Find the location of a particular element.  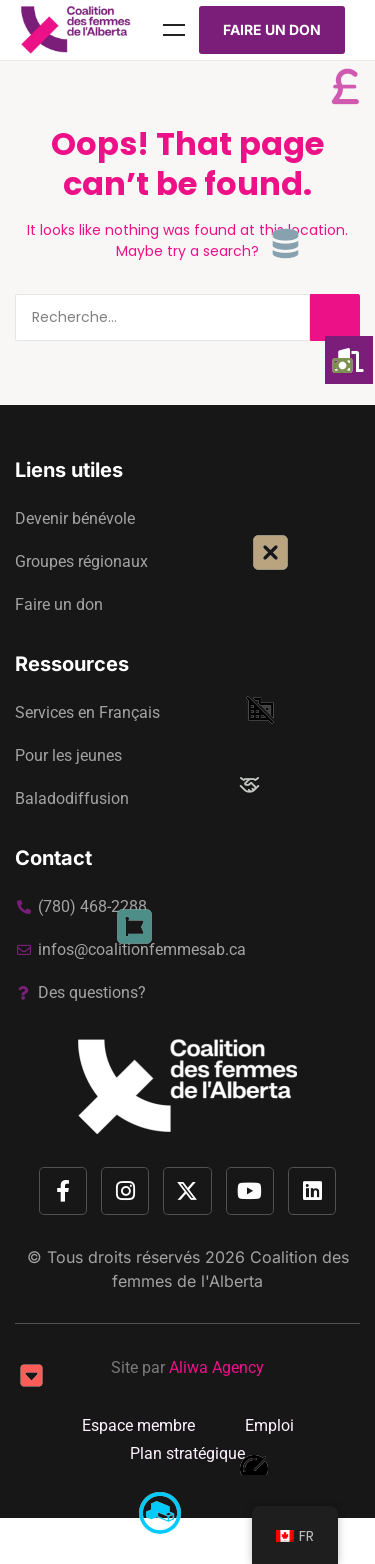

indicates content is licensed for remixing is located at coordinates (160, 1513).